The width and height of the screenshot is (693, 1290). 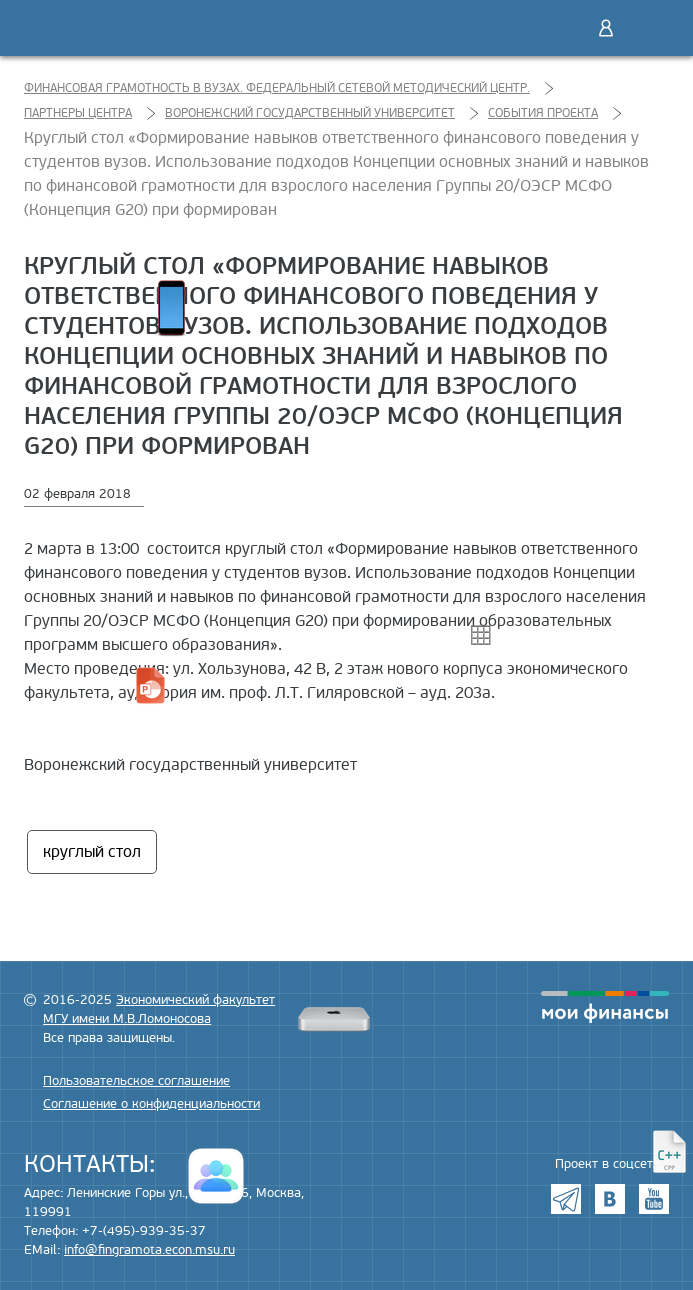 What do you see at coordinates (171, 308) in the screenshot?
I see `iPhone 8 device connected to your Mac` at bounding box center [171, 308].